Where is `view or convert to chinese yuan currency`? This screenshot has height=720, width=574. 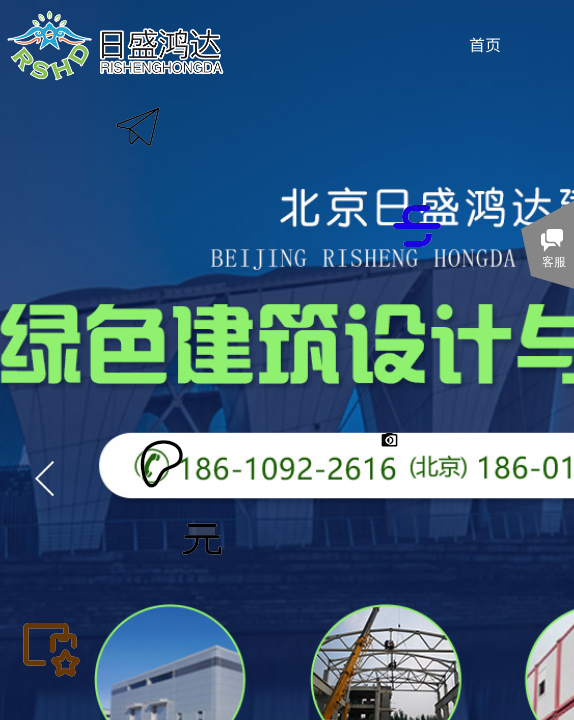 view or convert to chinese yuan currency is located at coordinates (202, 540).